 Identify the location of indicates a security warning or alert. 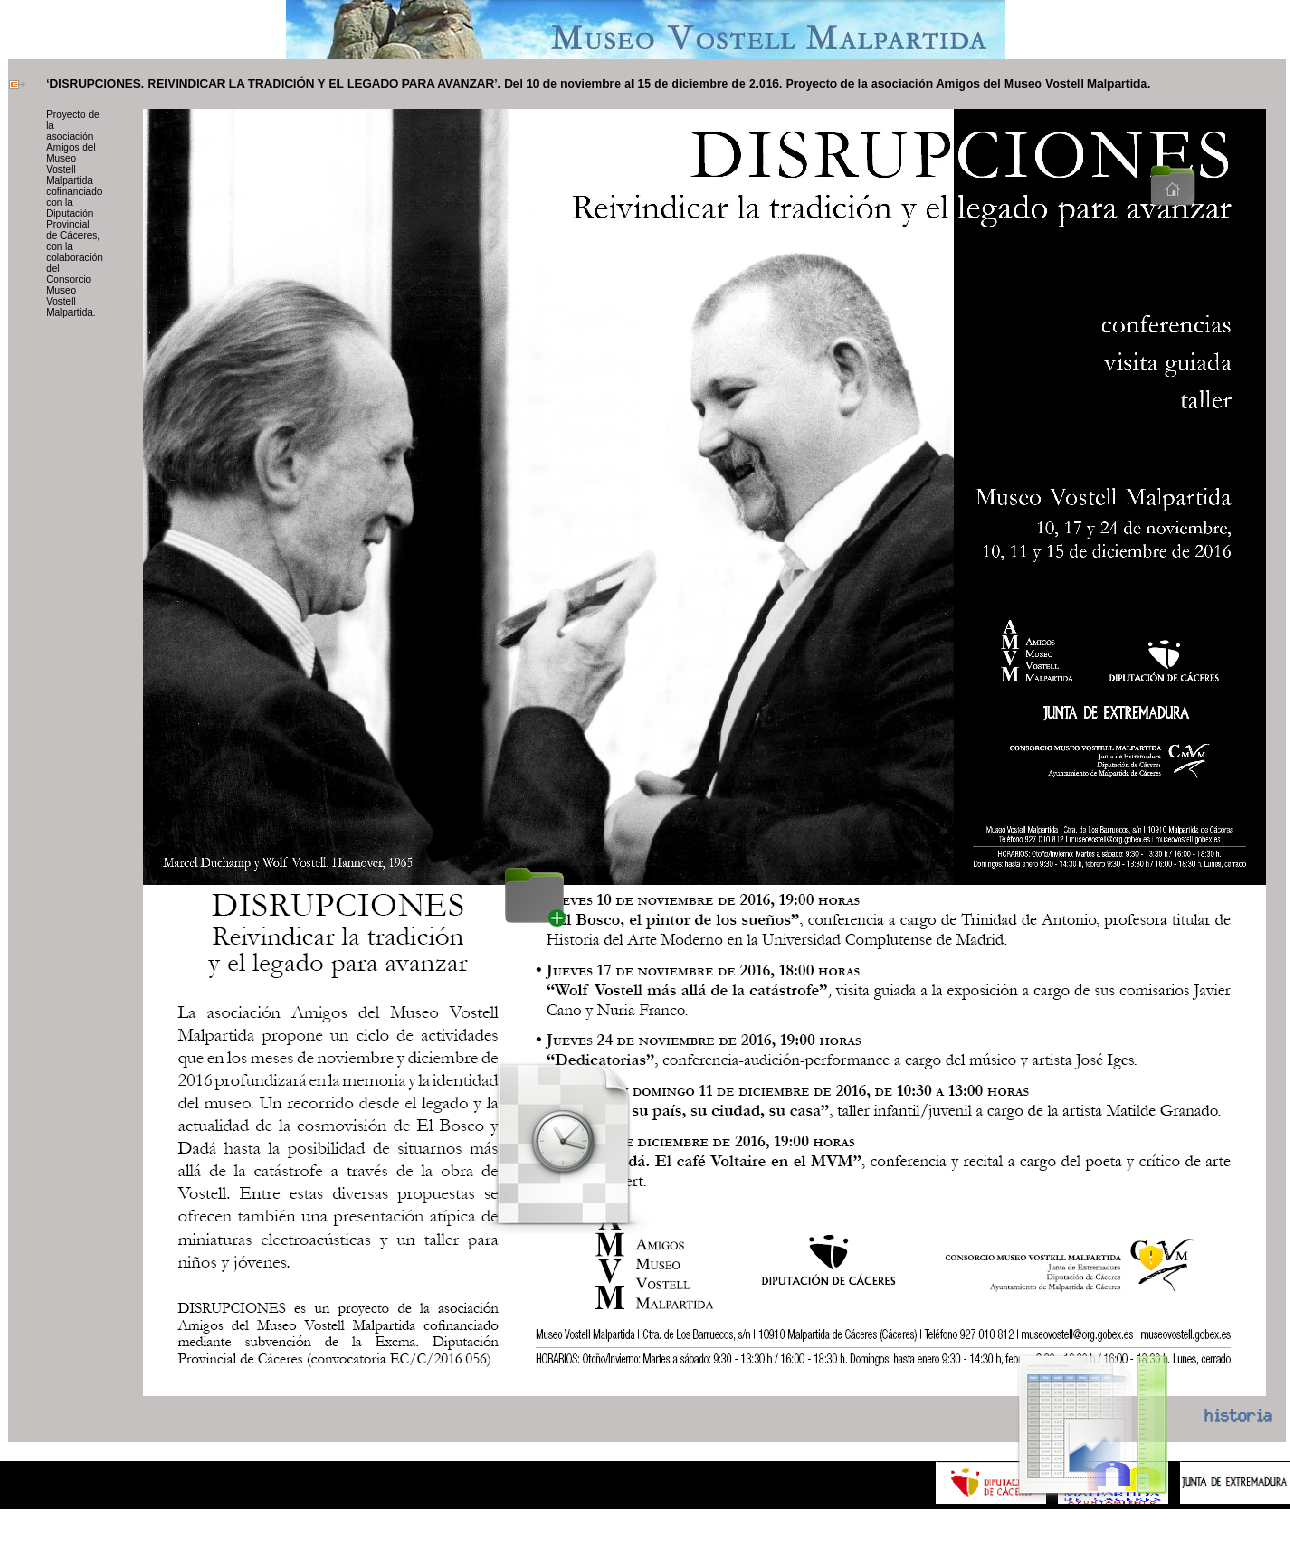
(1151, 1258).